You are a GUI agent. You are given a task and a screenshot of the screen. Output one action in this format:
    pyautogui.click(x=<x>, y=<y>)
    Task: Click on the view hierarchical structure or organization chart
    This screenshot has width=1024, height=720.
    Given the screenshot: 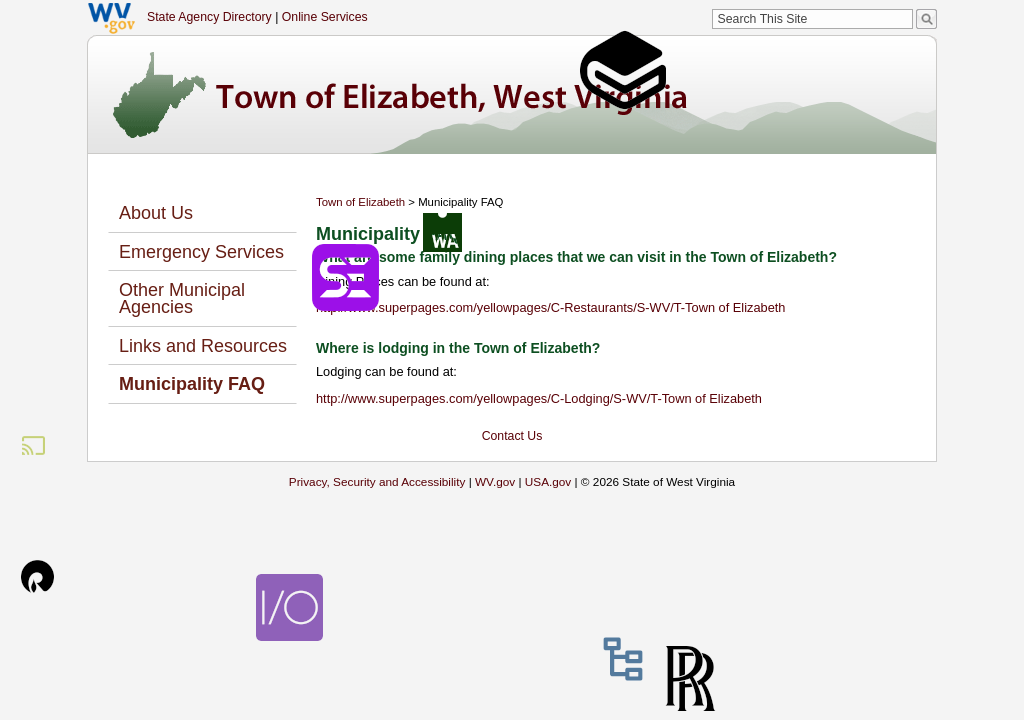 What is the action you would take?
    pyautogui.click(x=623, y=659)
    